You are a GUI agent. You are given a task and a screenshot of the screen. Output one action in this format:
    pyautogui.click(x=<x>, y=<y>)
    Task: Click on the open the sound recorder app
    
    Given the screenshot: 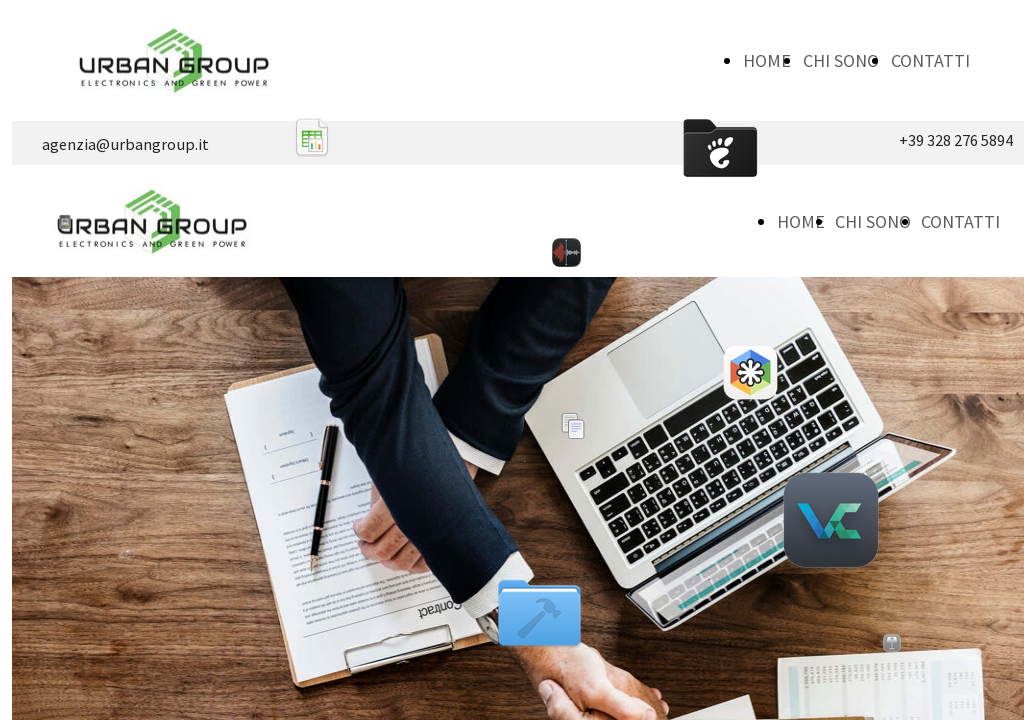 What is the action you would take?
    pyautogui.click(x=566, y=252)
    